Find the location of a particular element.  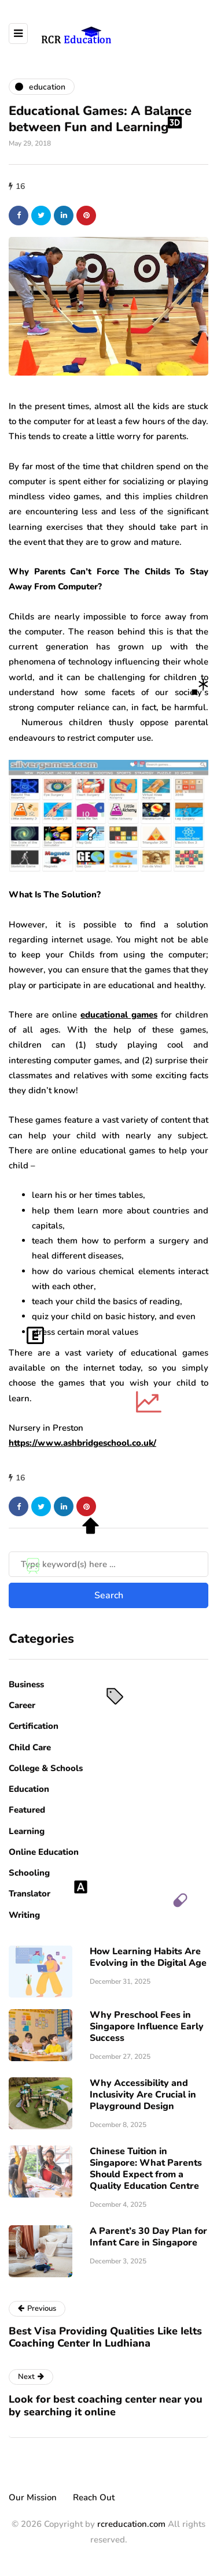

view analytics or performance trends is located at coordinates (149, 1402).